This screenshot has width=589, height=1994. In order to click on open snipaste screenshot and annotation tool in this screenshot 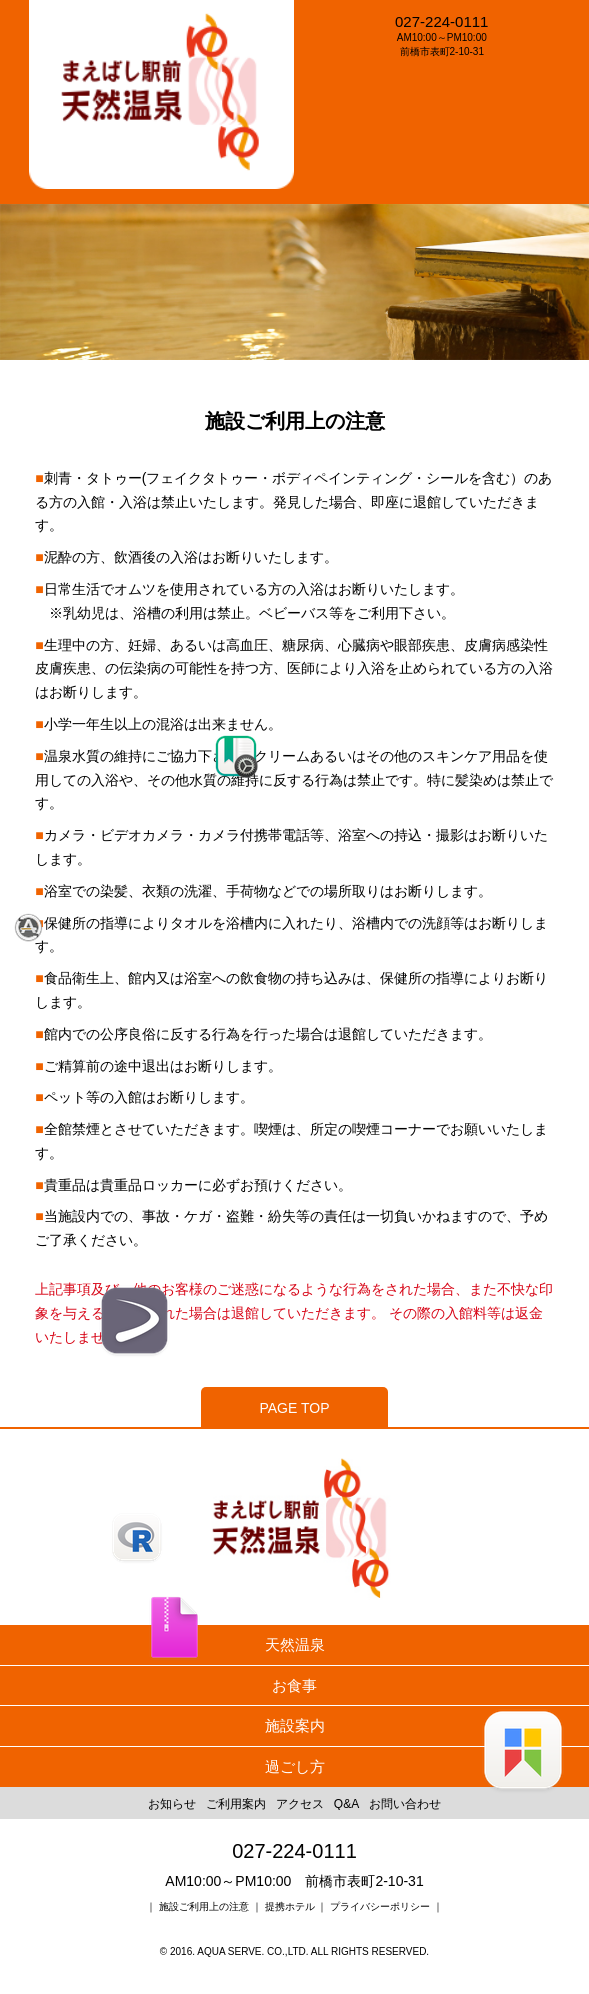, I will do `click(523, 1750)`.